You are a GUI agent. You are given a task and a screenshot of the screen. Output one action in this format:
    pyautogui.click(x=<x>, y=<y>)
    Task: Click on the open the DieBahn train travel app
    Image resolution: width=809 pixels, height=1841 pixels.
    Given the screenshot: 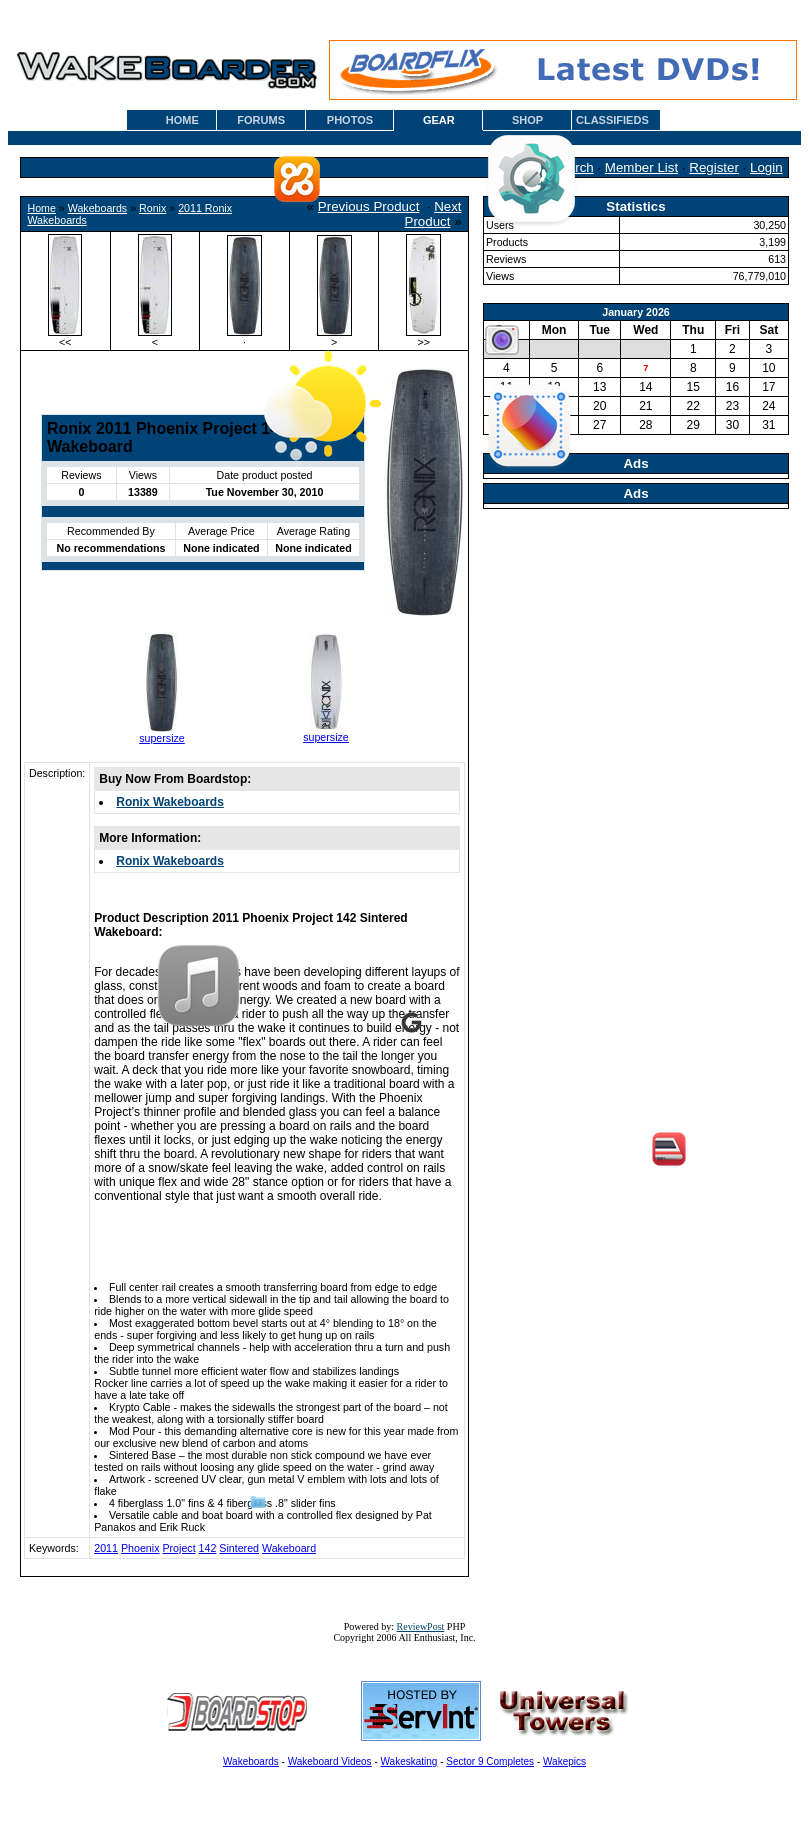 What is the action you would take?
    pyautogui.click(x=669, y=1149)
    